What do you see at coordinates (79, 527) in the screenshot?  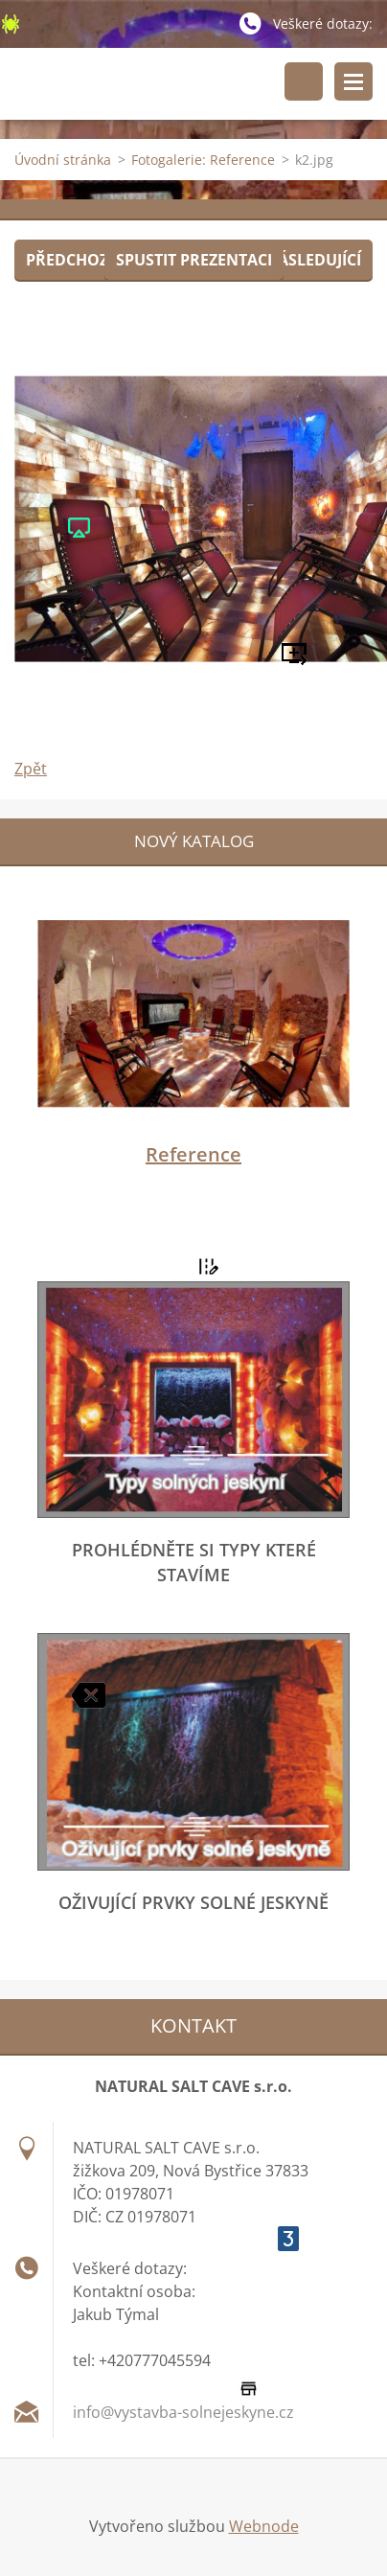 I see `stream content to an external display` at bounding box center [79, 527].